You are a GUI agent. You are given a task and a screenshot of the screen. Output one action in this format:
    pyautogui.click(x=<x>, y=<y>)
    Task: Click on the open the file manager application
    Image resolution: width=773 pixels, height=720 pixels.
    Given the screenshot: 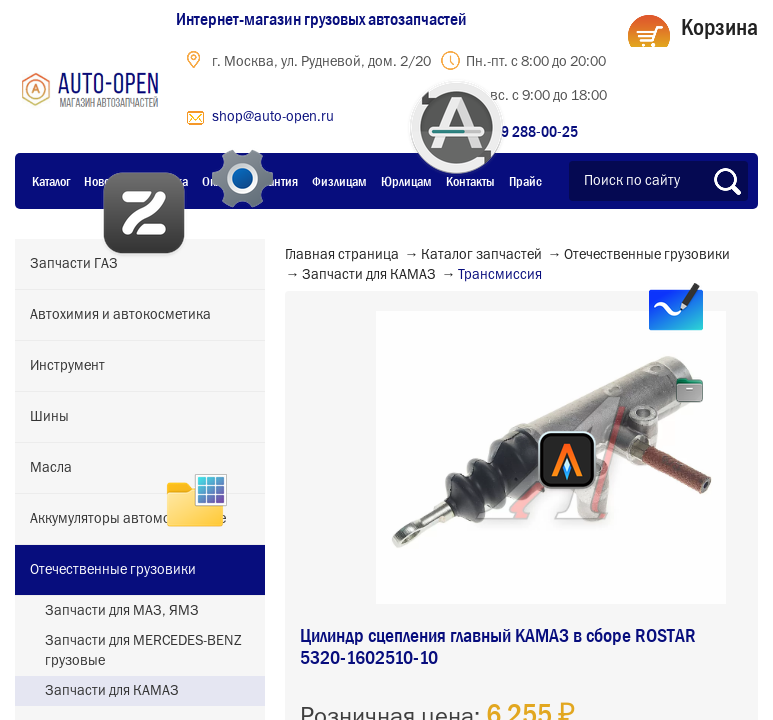 What is the action you would take?
    pyautogui.click(x=689, y=389)
    